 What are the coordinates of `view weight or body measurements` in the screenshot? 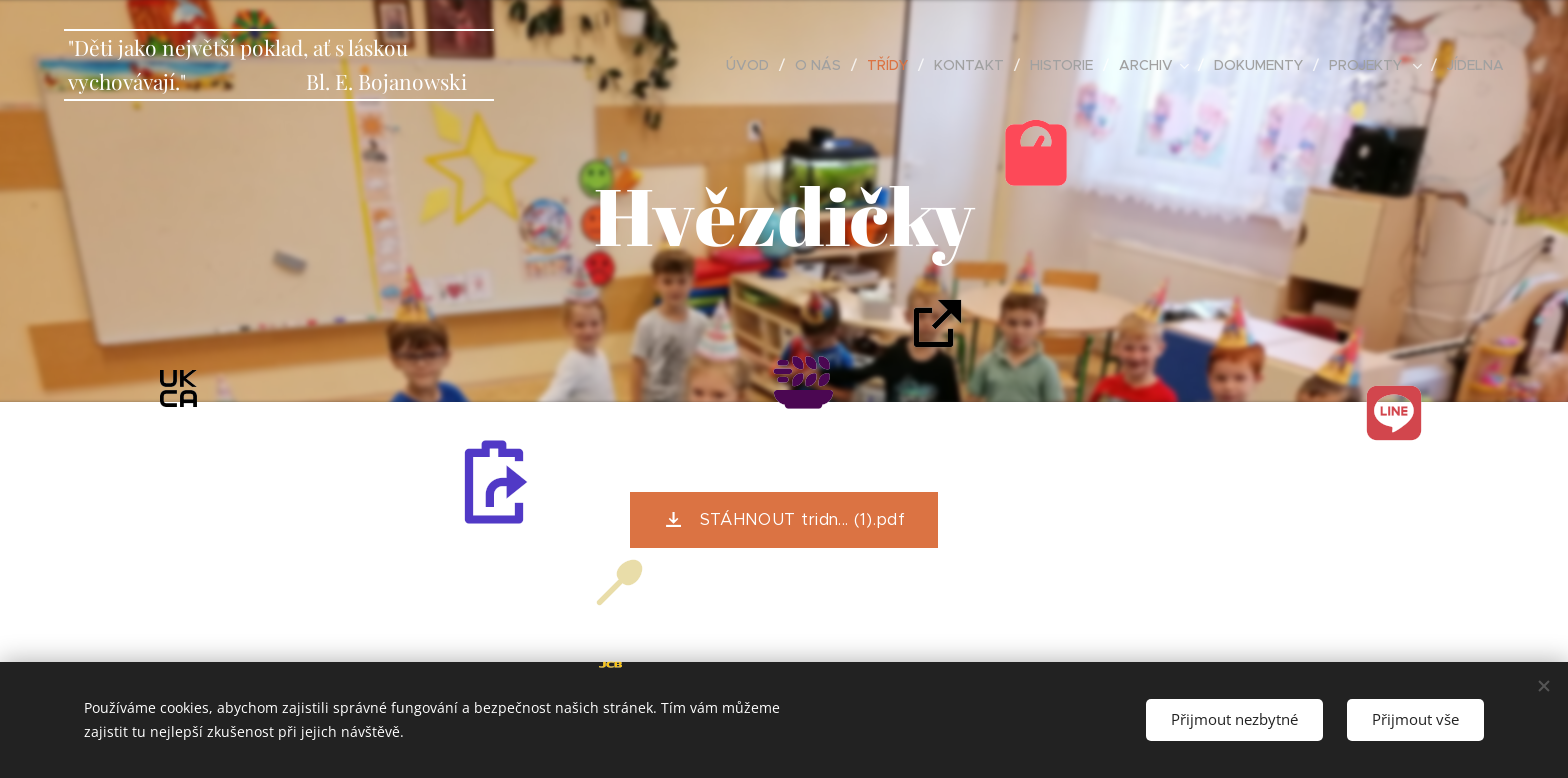 It's located at (1036, 155).